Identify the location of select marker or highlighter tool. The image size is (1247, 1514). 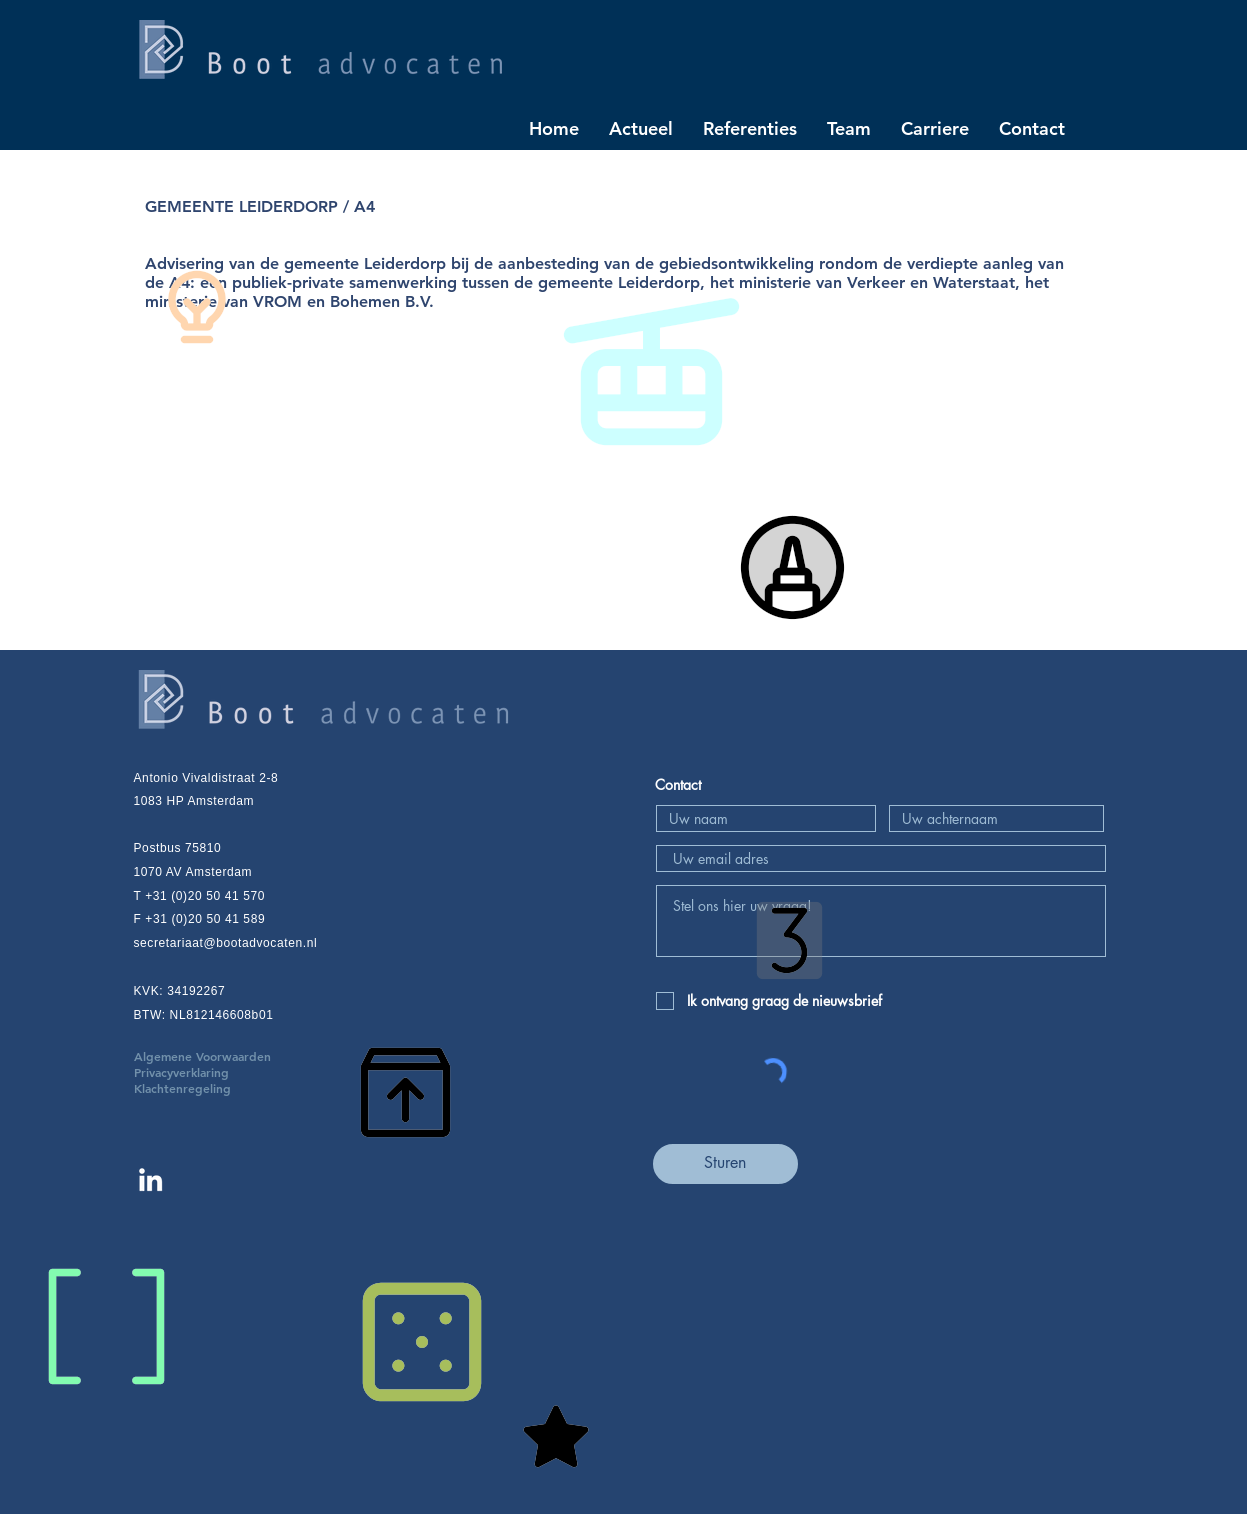
(792, 567).